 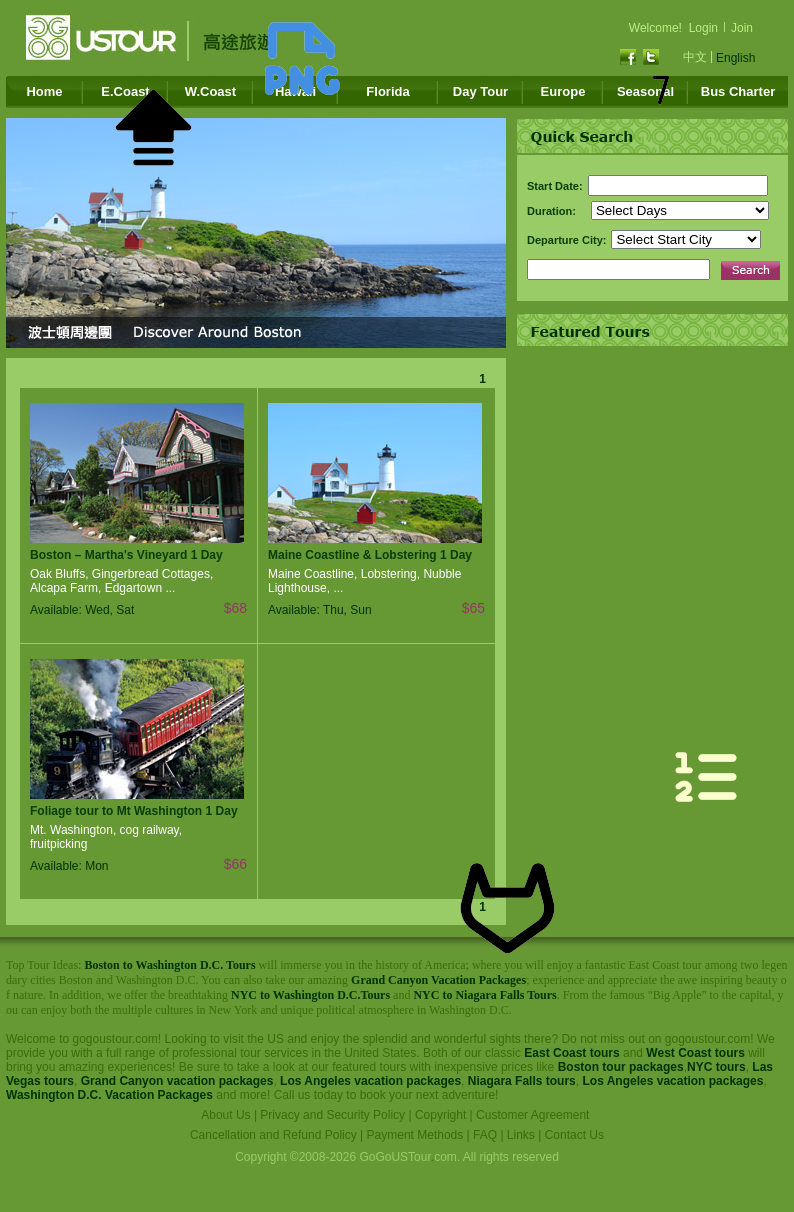 I want to click on indicates the number seven in a list or ranking, so click(x=661, y=90).